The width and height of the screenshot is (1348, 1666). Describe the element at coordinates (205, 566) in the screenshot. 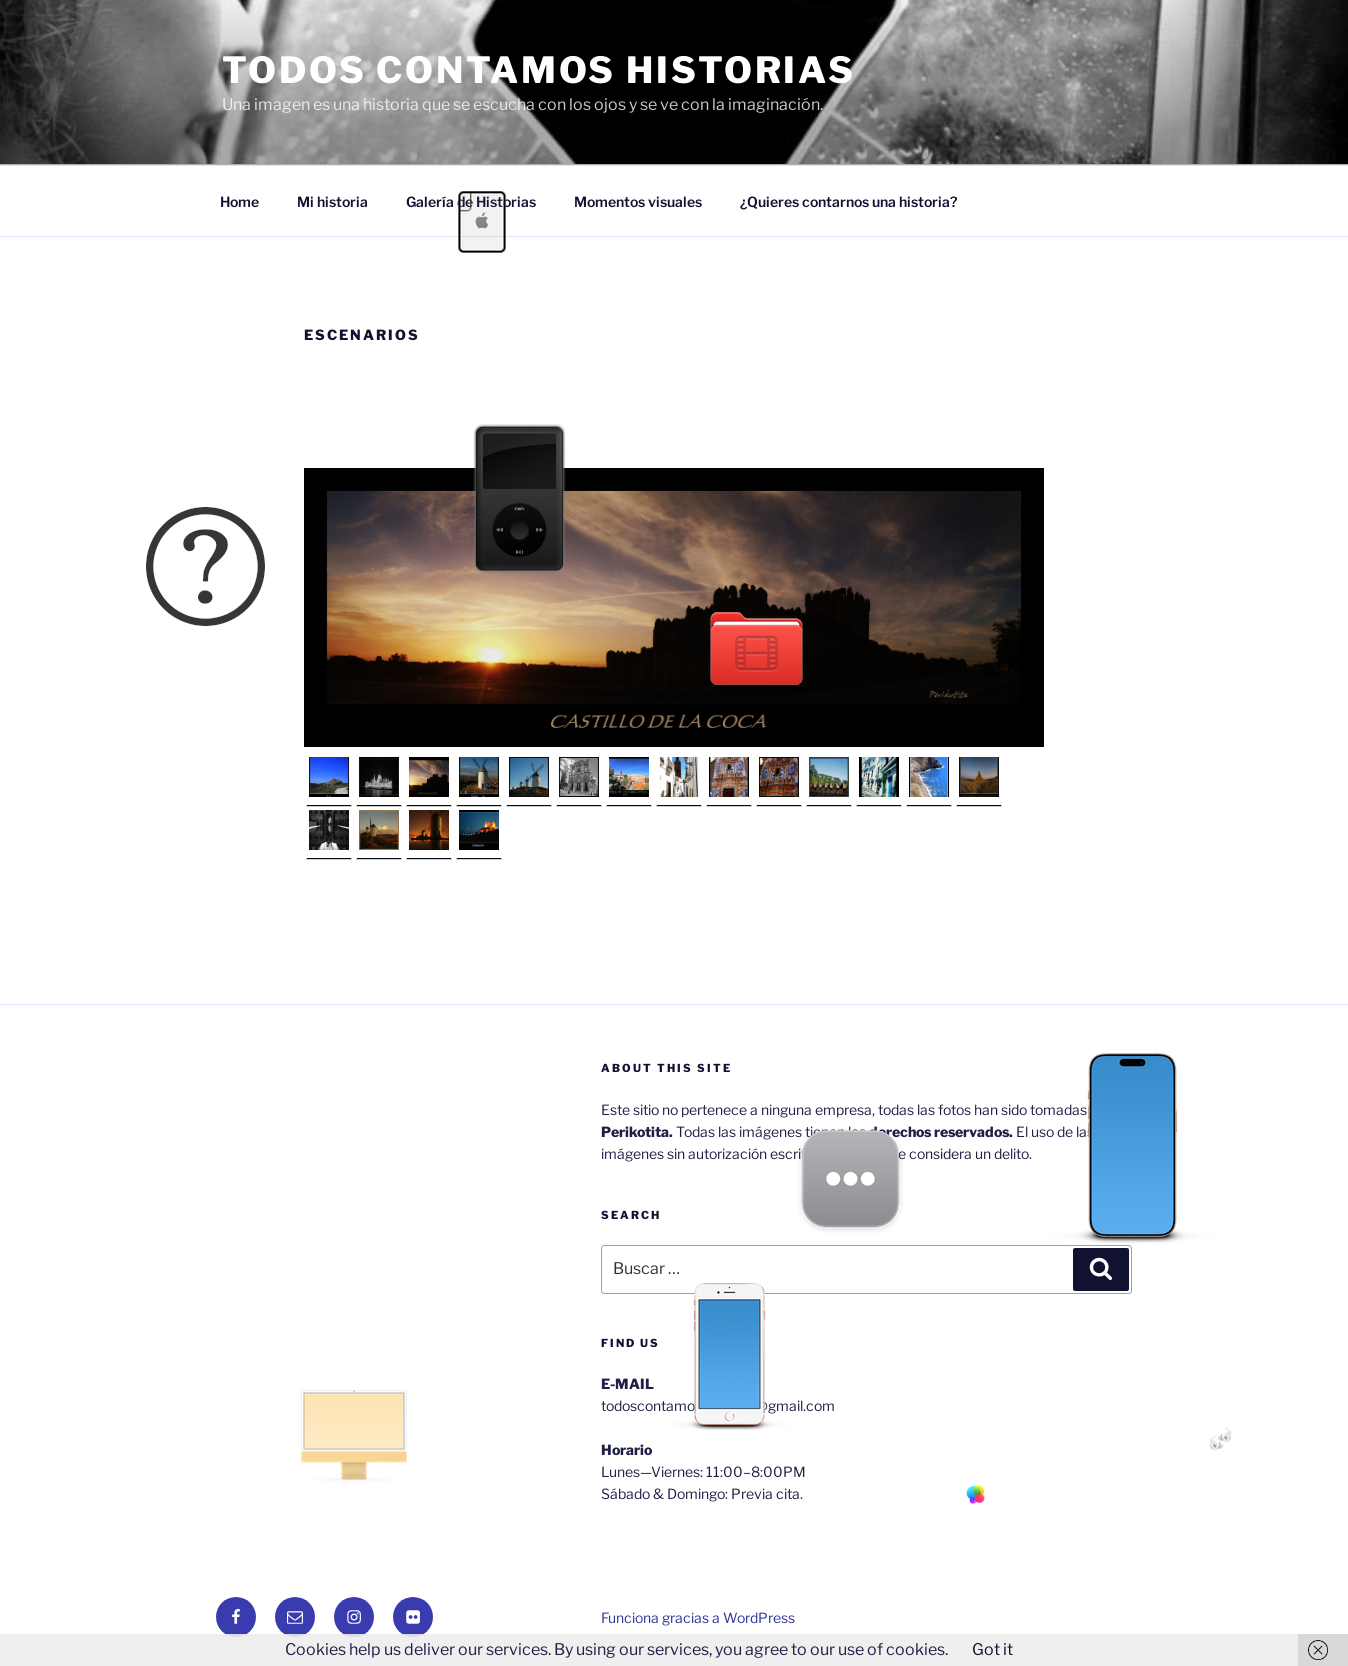

I see `access help or support documentation` at that location.